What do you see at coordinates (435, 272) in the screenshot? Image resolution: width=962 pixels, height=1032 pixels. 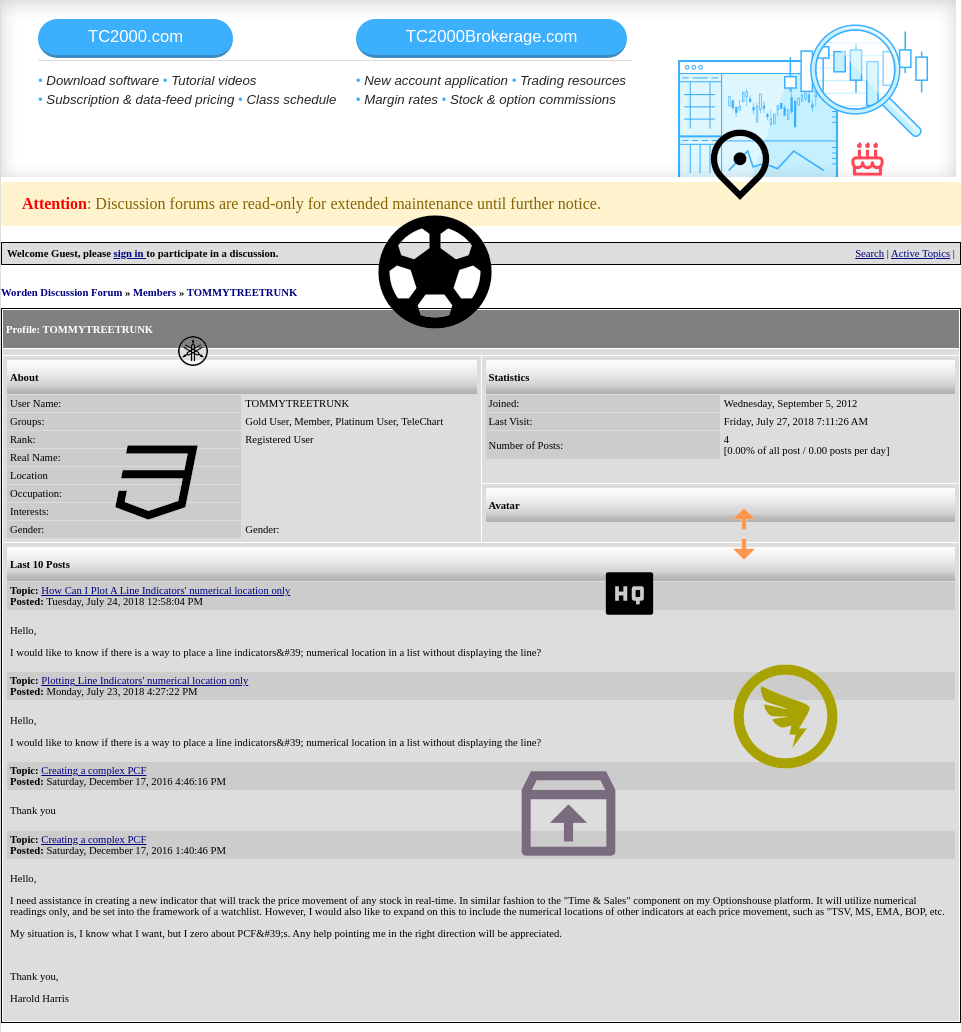 I see `access football or soccer content` at bounding box center [435, 272].